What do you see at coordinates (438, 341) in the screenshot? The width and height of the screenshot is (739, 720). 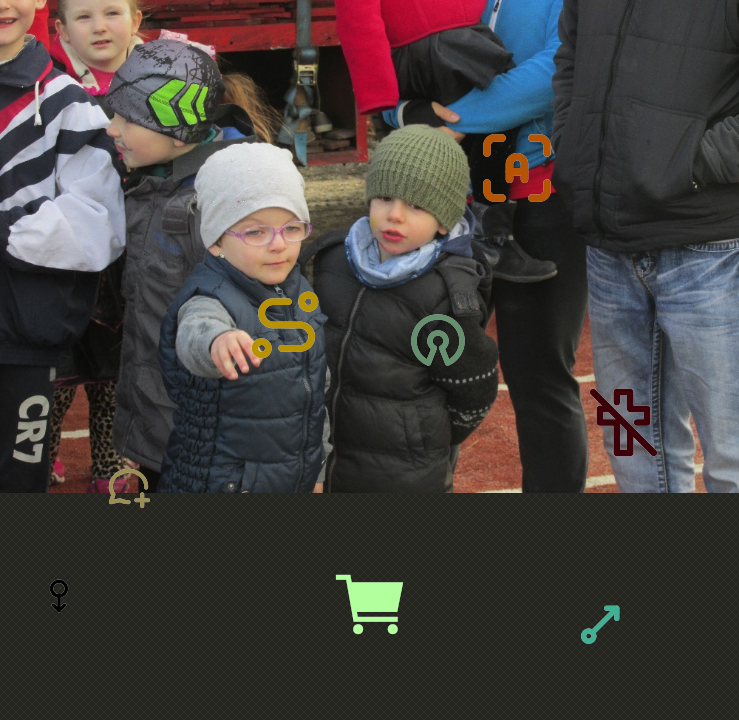 I see `indicates open source software or project` at bounding box center [438, 341].